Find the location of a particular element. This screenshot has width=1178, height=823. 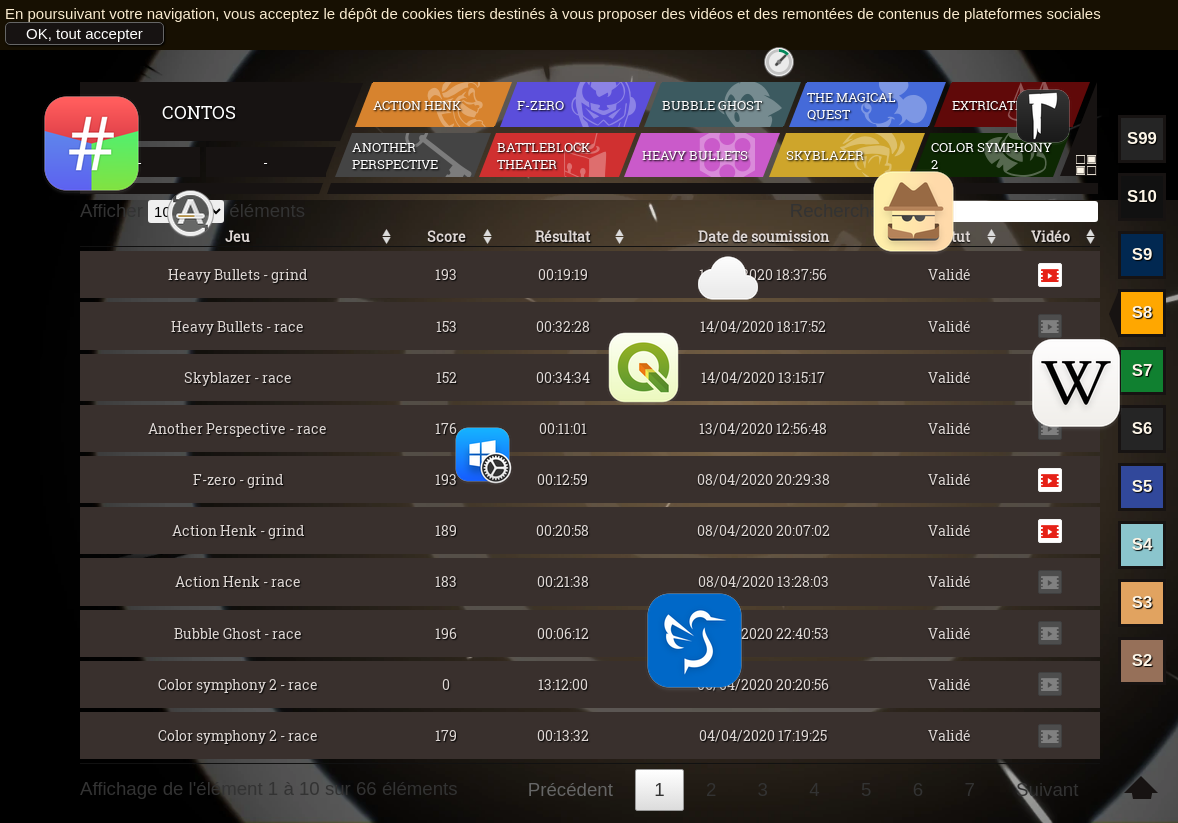

launch lubuntu application is located at coordinates (694, 640).